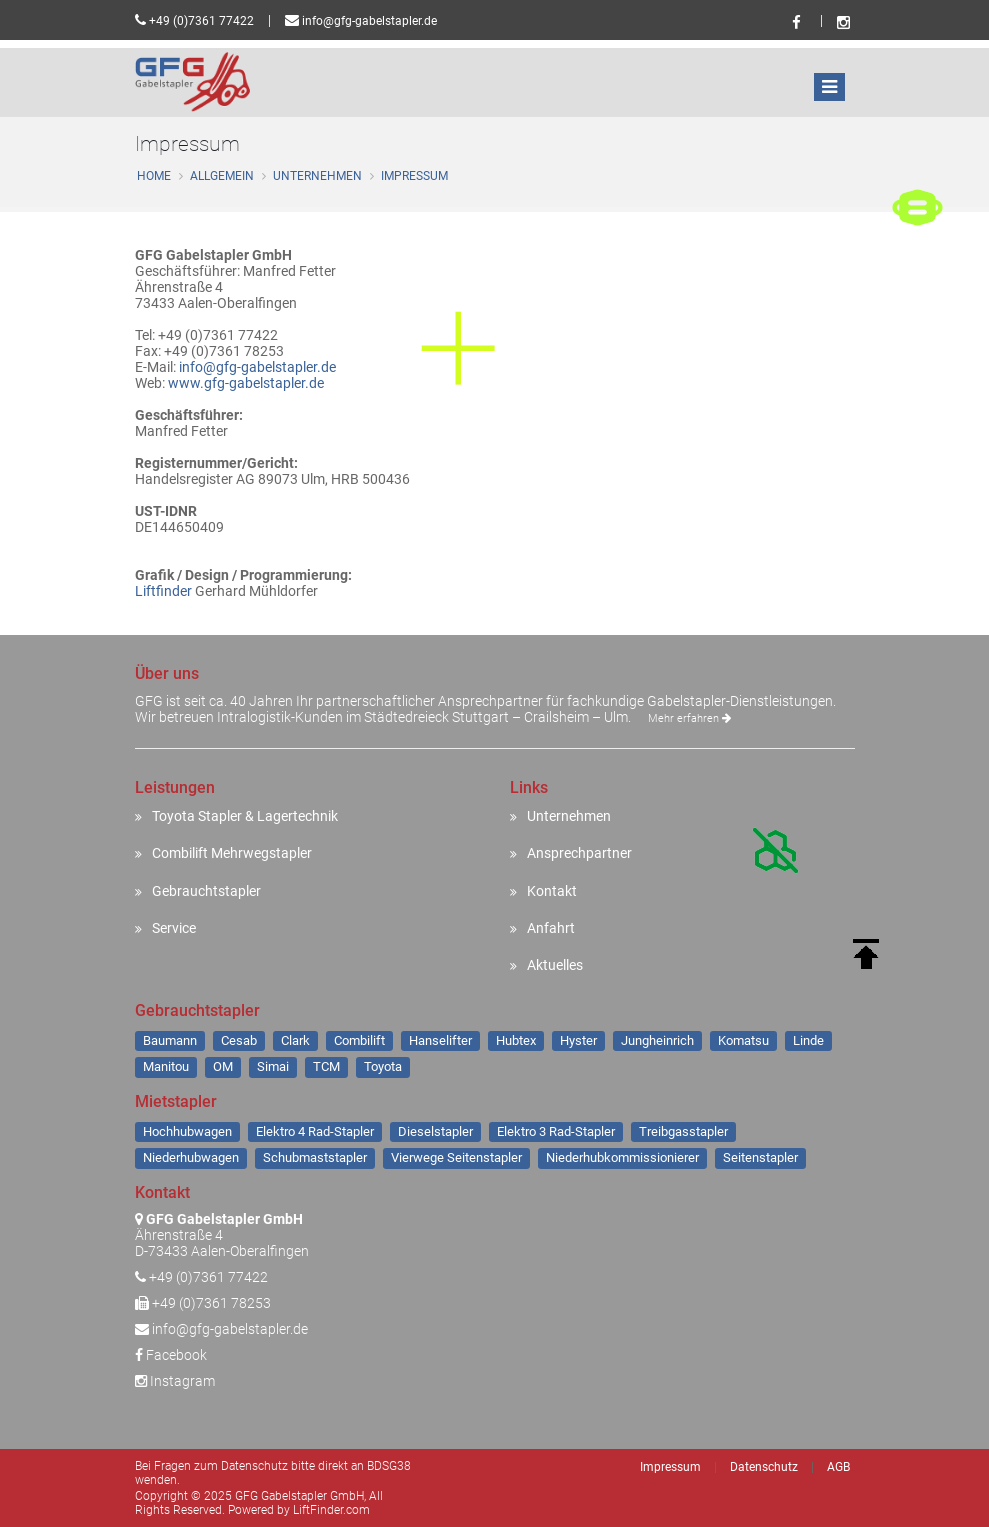  I want to click on indicates mask required or health safety area, so click(917, 207).